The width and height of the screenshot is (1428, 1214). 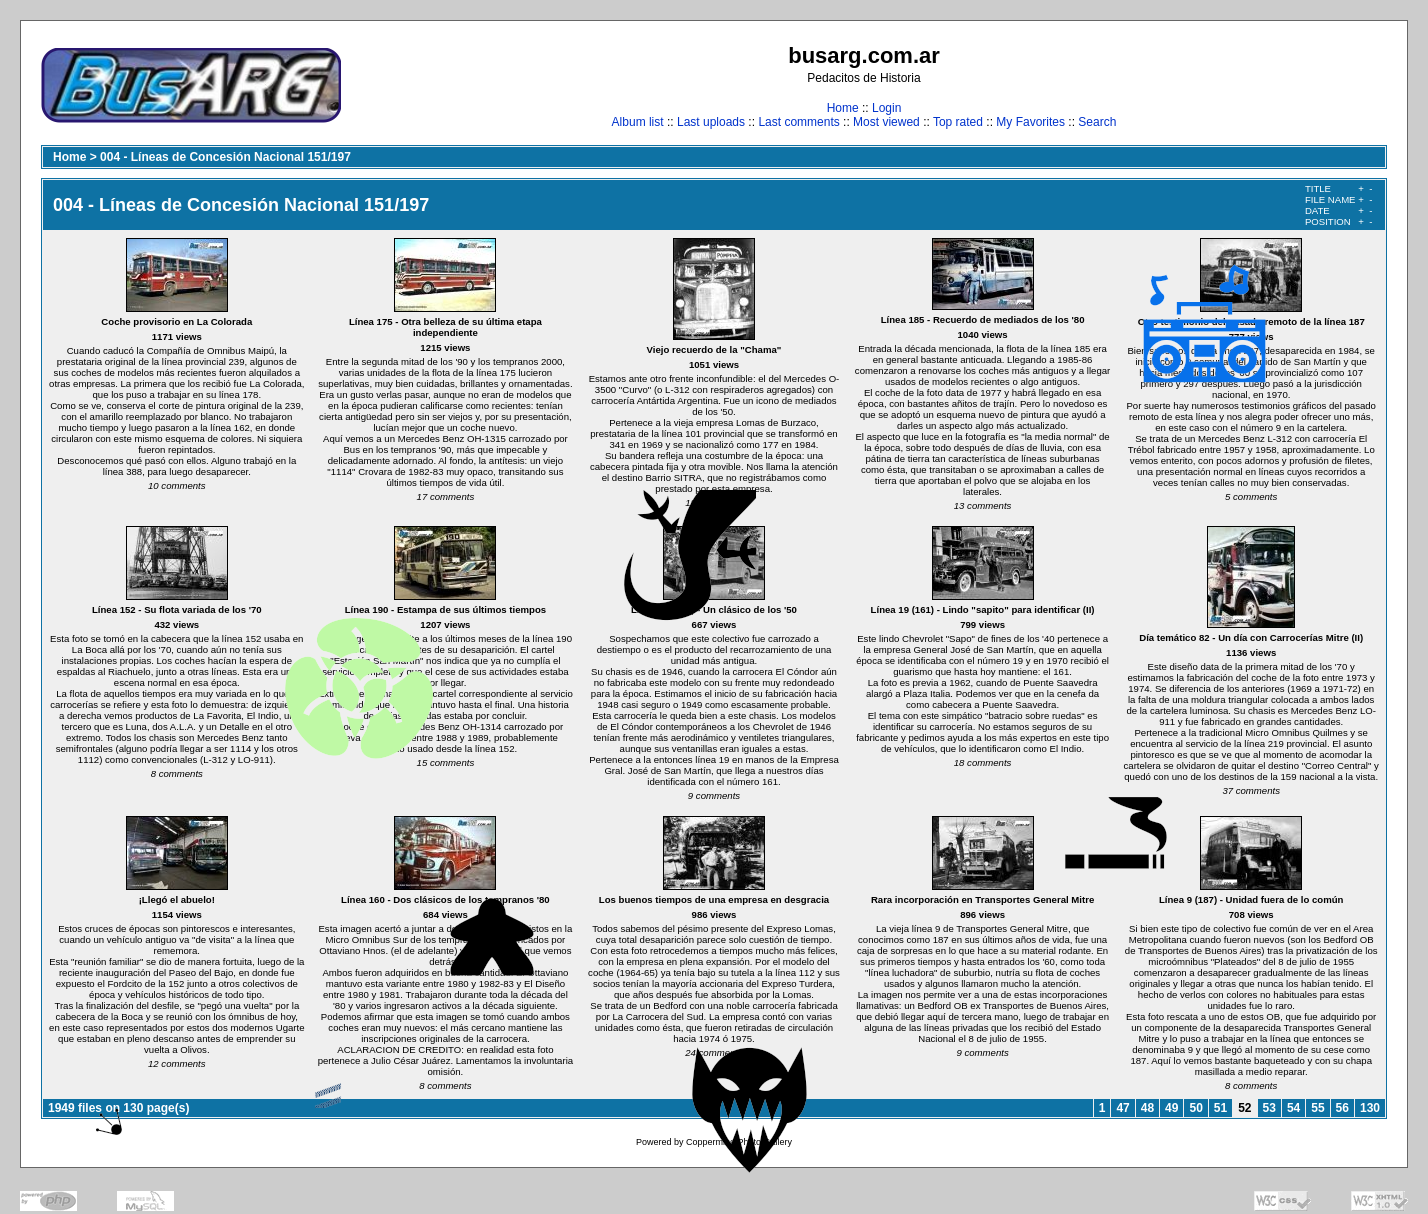 I want to click on access player profile or avatar settings, so click(x=492, y=937).